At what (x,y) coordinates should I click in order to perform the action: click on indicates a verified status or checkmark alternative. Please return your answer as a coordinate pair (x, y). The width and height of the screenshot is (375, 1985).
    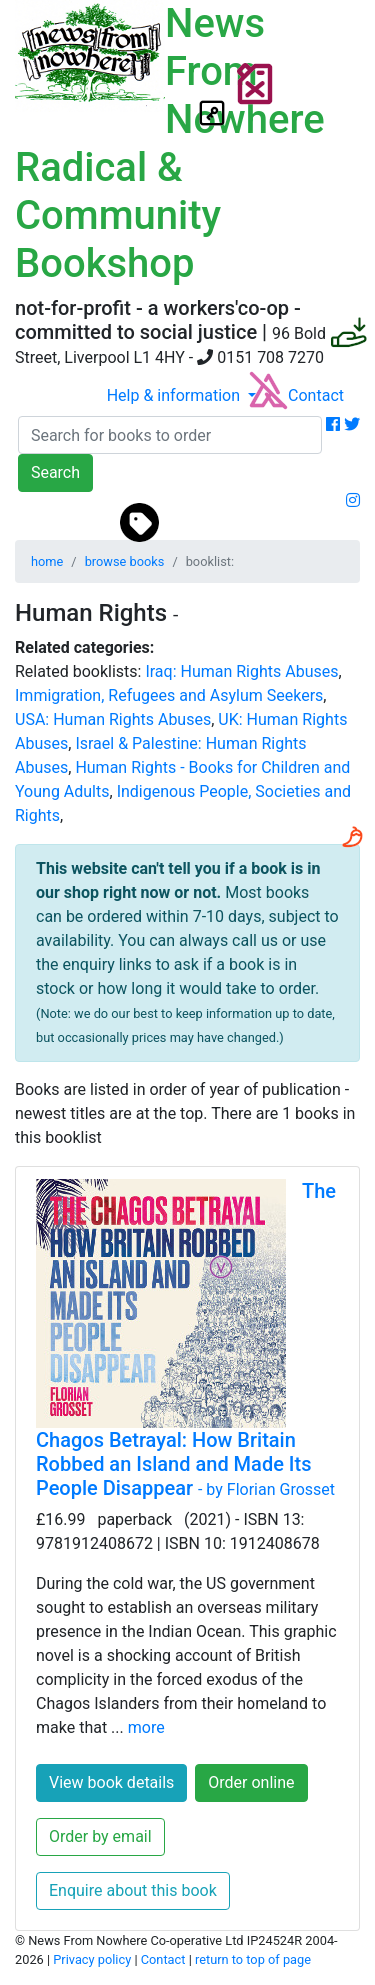
    Looking at the image, I should click on (221, 1267).